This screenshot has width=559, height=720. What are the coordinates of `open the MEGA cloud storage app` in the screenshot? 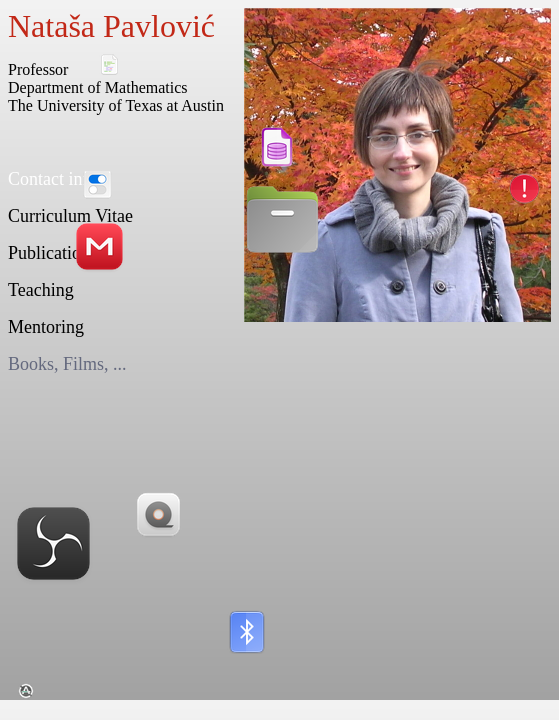 It's located at (99, 246).